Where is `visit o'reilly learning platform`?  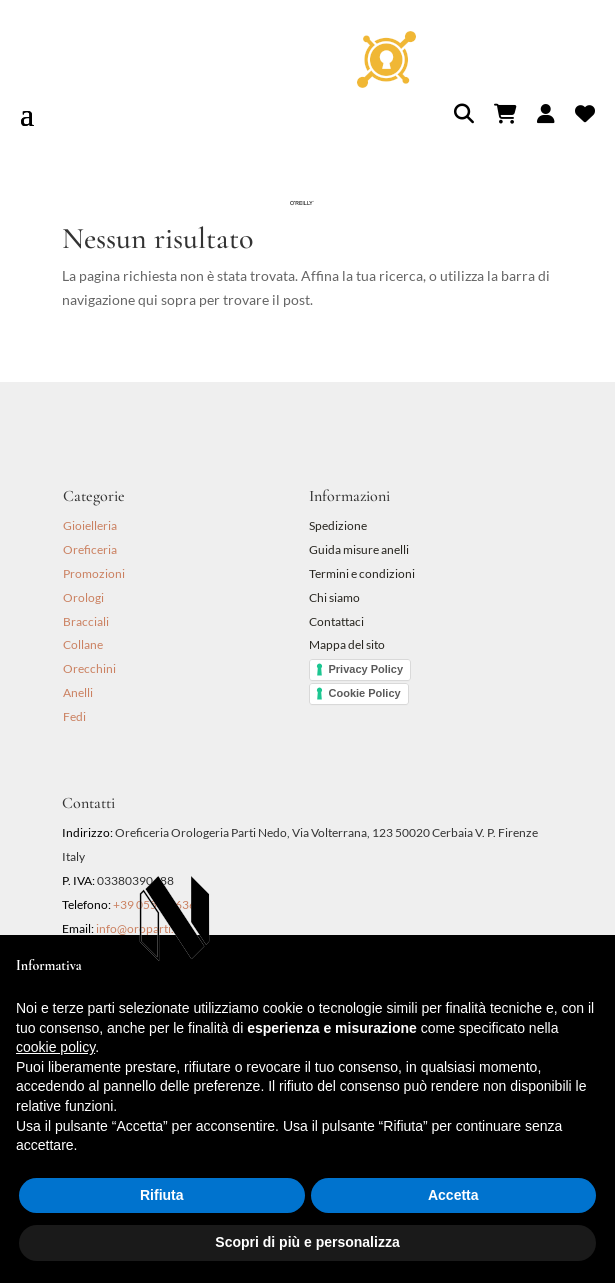
visit o'reilly learning platform is located at coordinates (302, 203).